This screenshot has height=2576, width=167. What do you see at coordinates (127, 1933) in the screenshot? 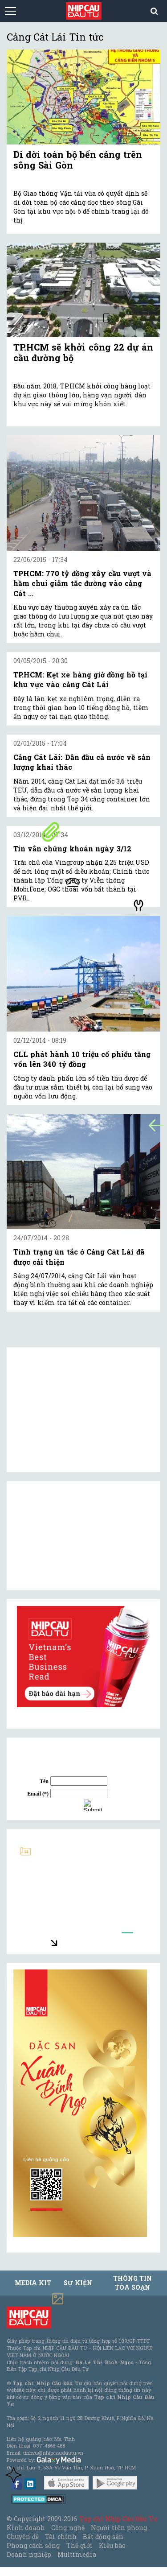
I see `insert a horizontal divider line` at bounding box center [127, 1933].